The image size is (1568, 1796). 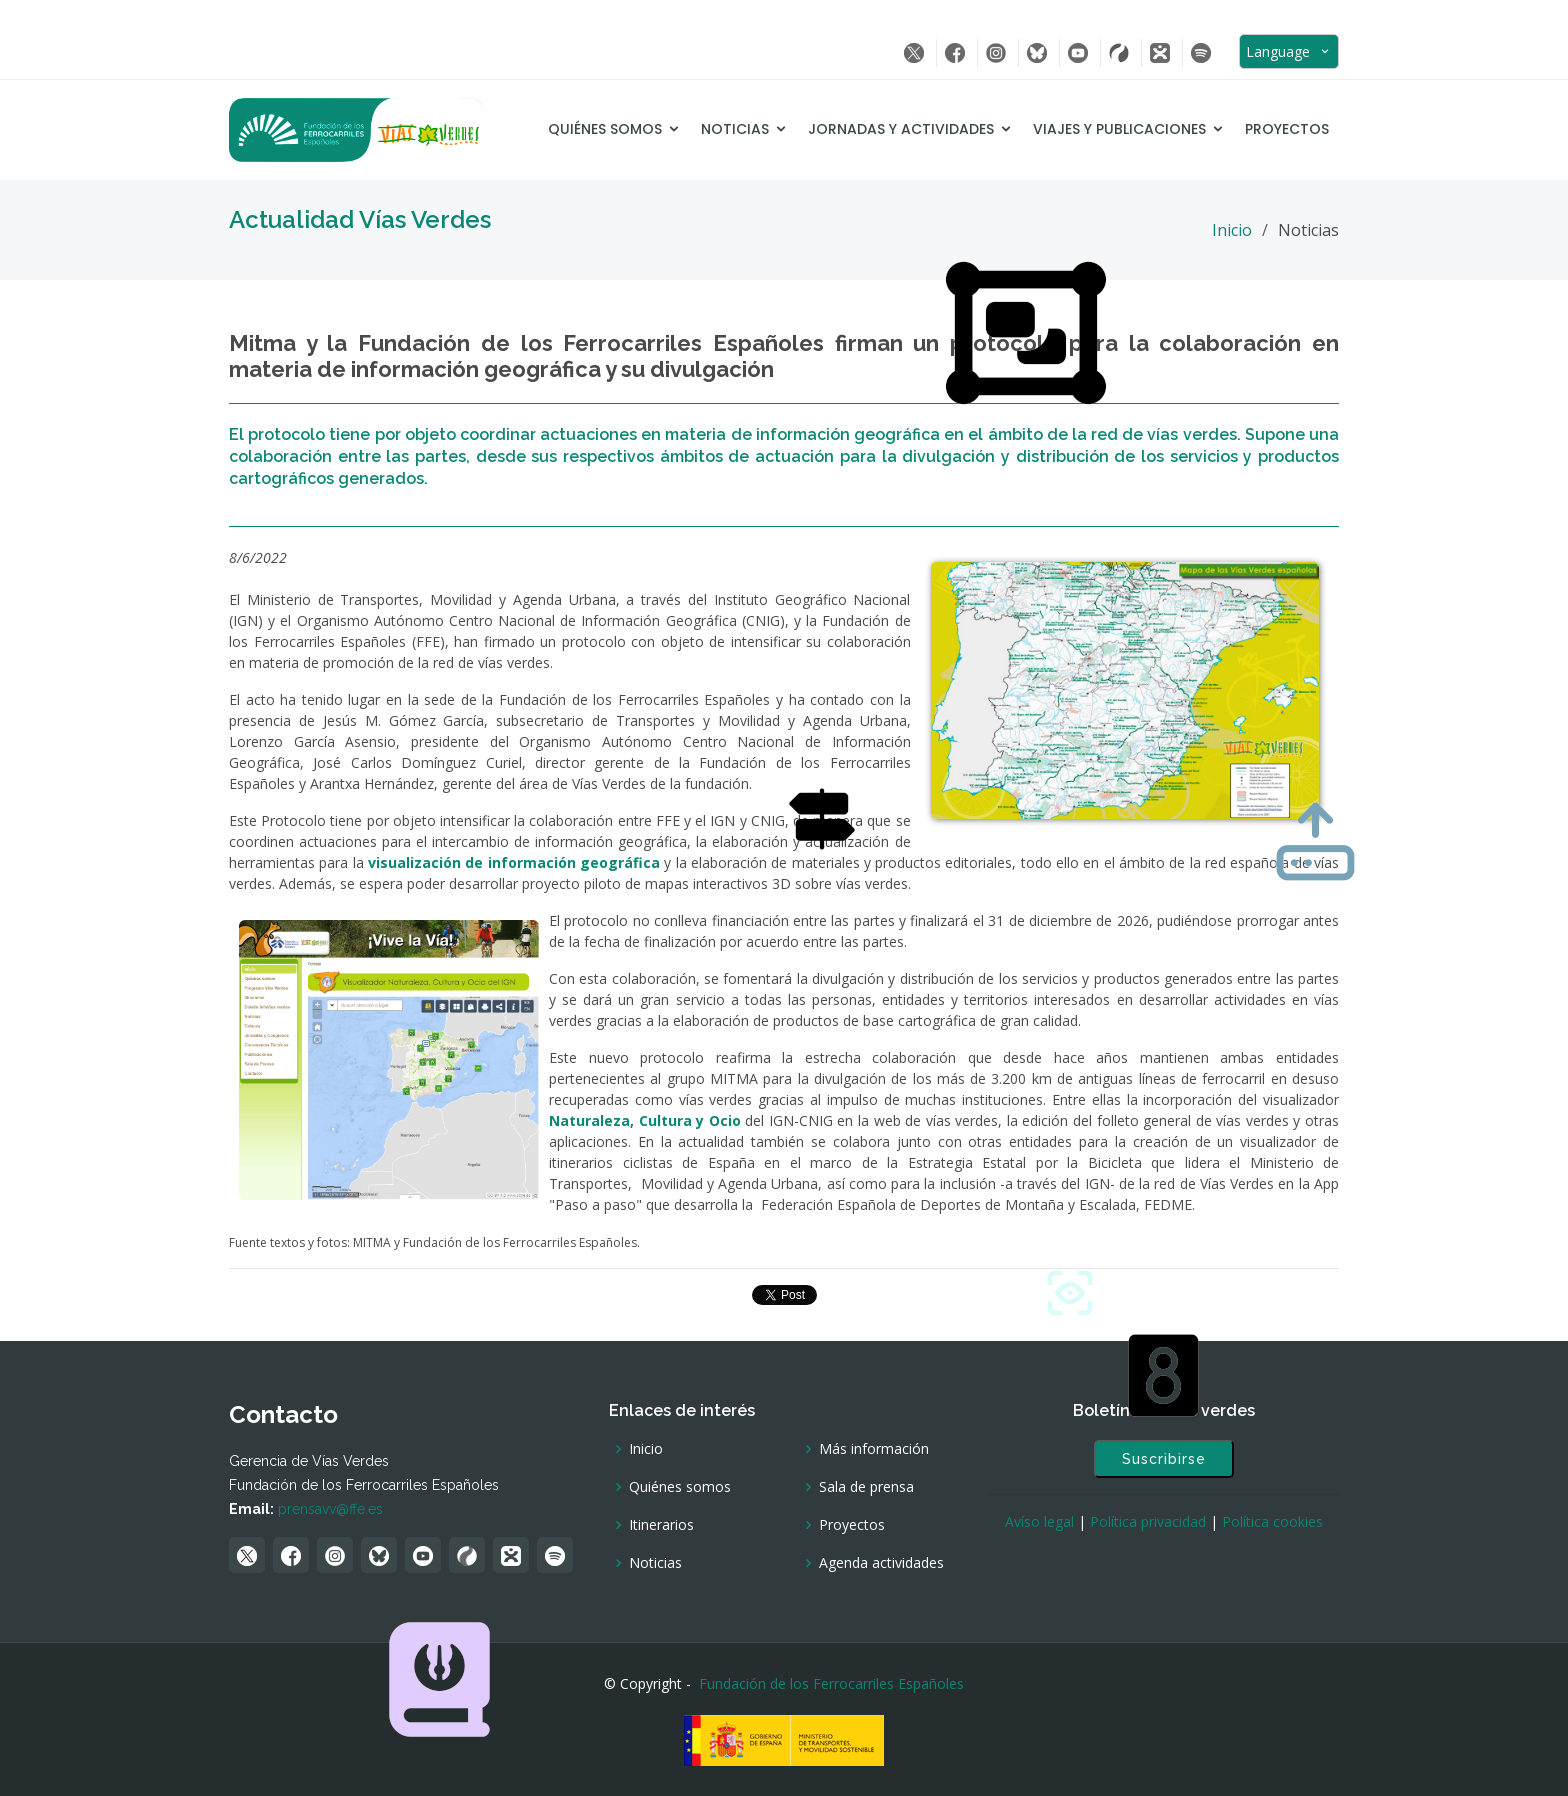 What do you see at coordinates (1070, 1293) in the screenshot?
I see `scan with eye recognition` at bounding box center [1070, 1293].